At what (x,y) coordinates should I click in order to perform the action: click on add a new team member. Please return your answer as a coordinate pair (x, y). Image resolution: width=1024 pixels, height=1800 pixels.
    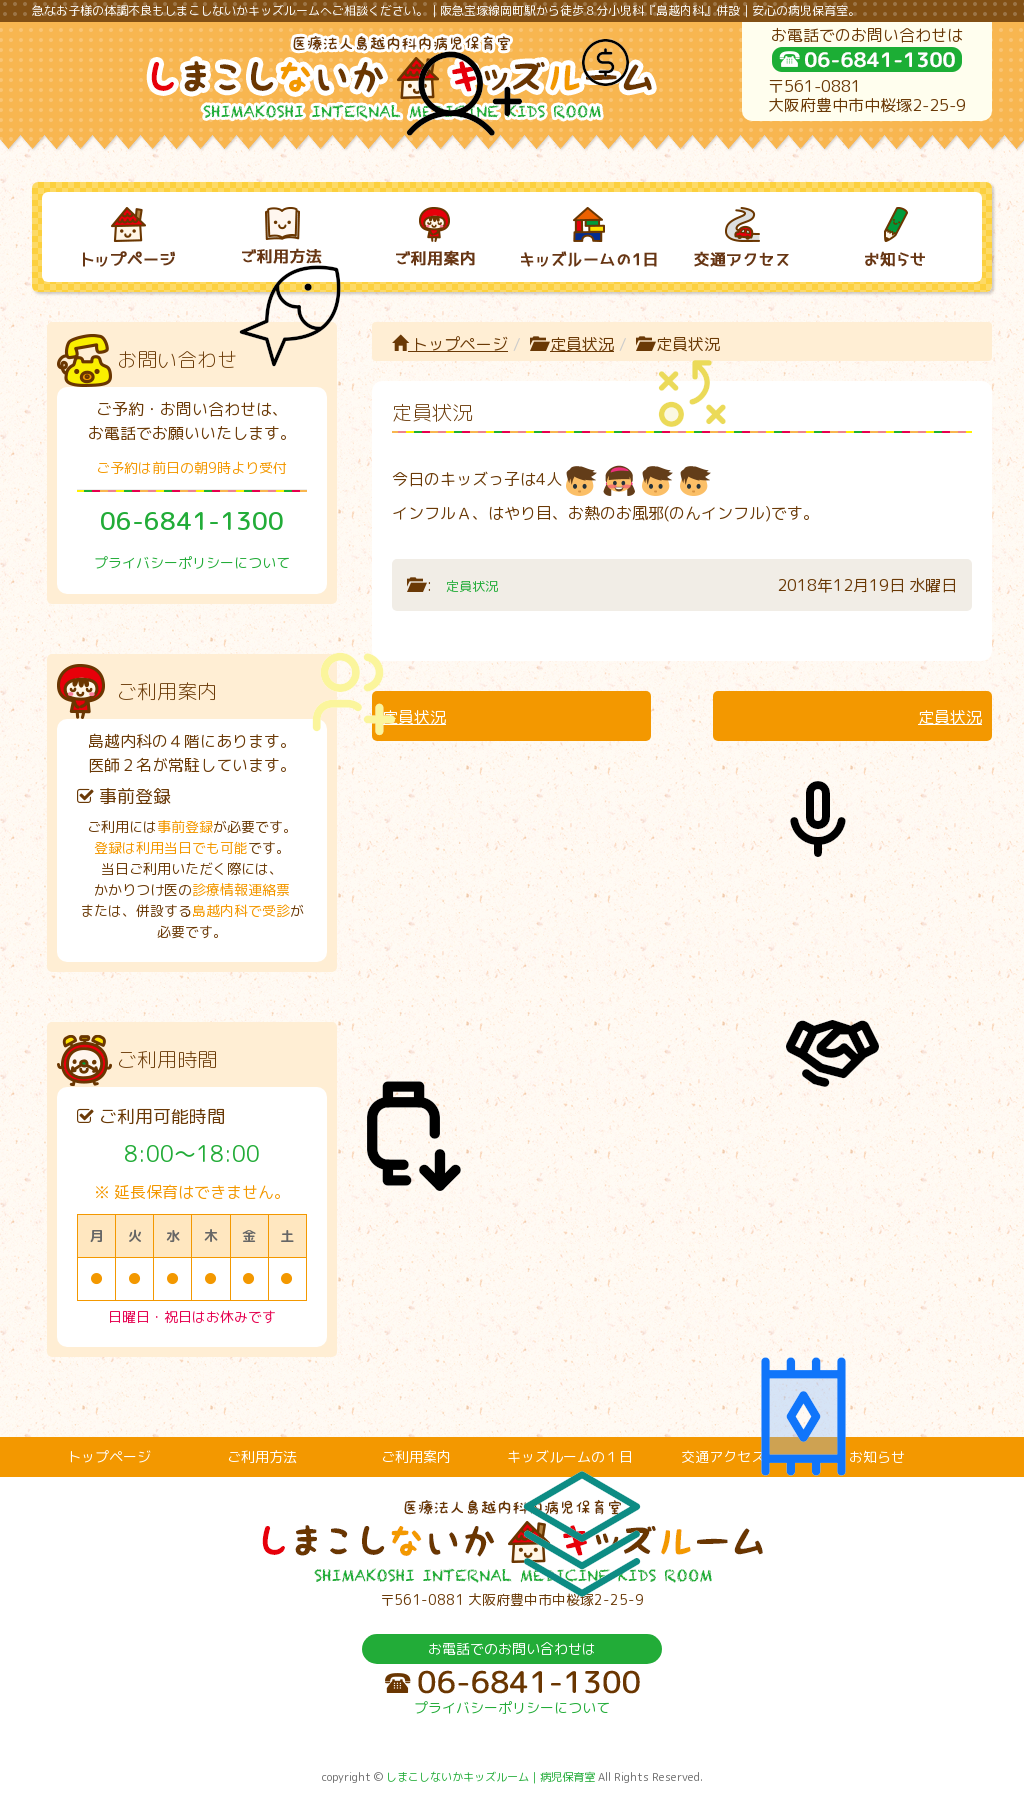
    Looking at the image, I should click on (352, 692).